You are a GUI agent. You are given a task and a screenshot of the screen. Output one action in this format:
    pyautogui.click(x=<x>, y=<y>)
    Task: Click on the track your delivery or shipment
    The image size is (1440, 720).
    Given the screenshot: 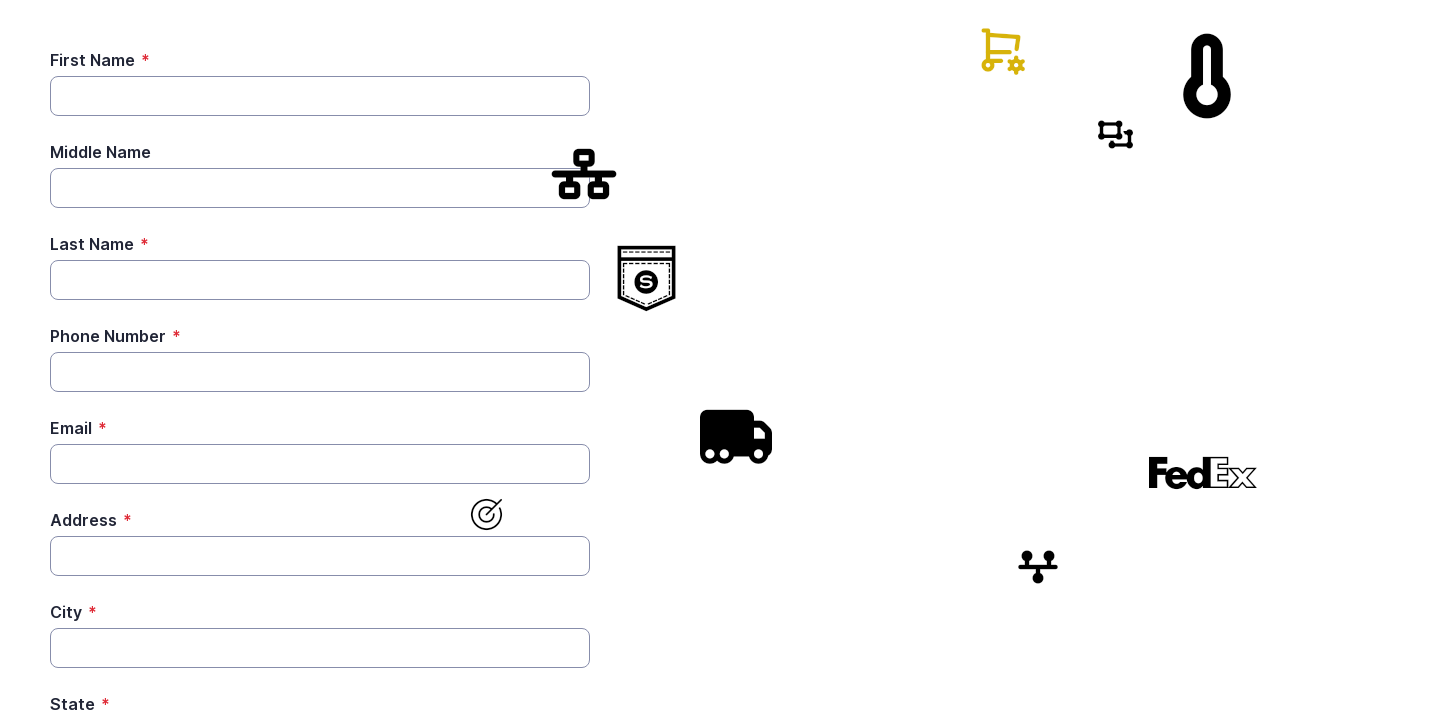 What is the action you would take?
    pyautogui.click(x=736, y=435)
    